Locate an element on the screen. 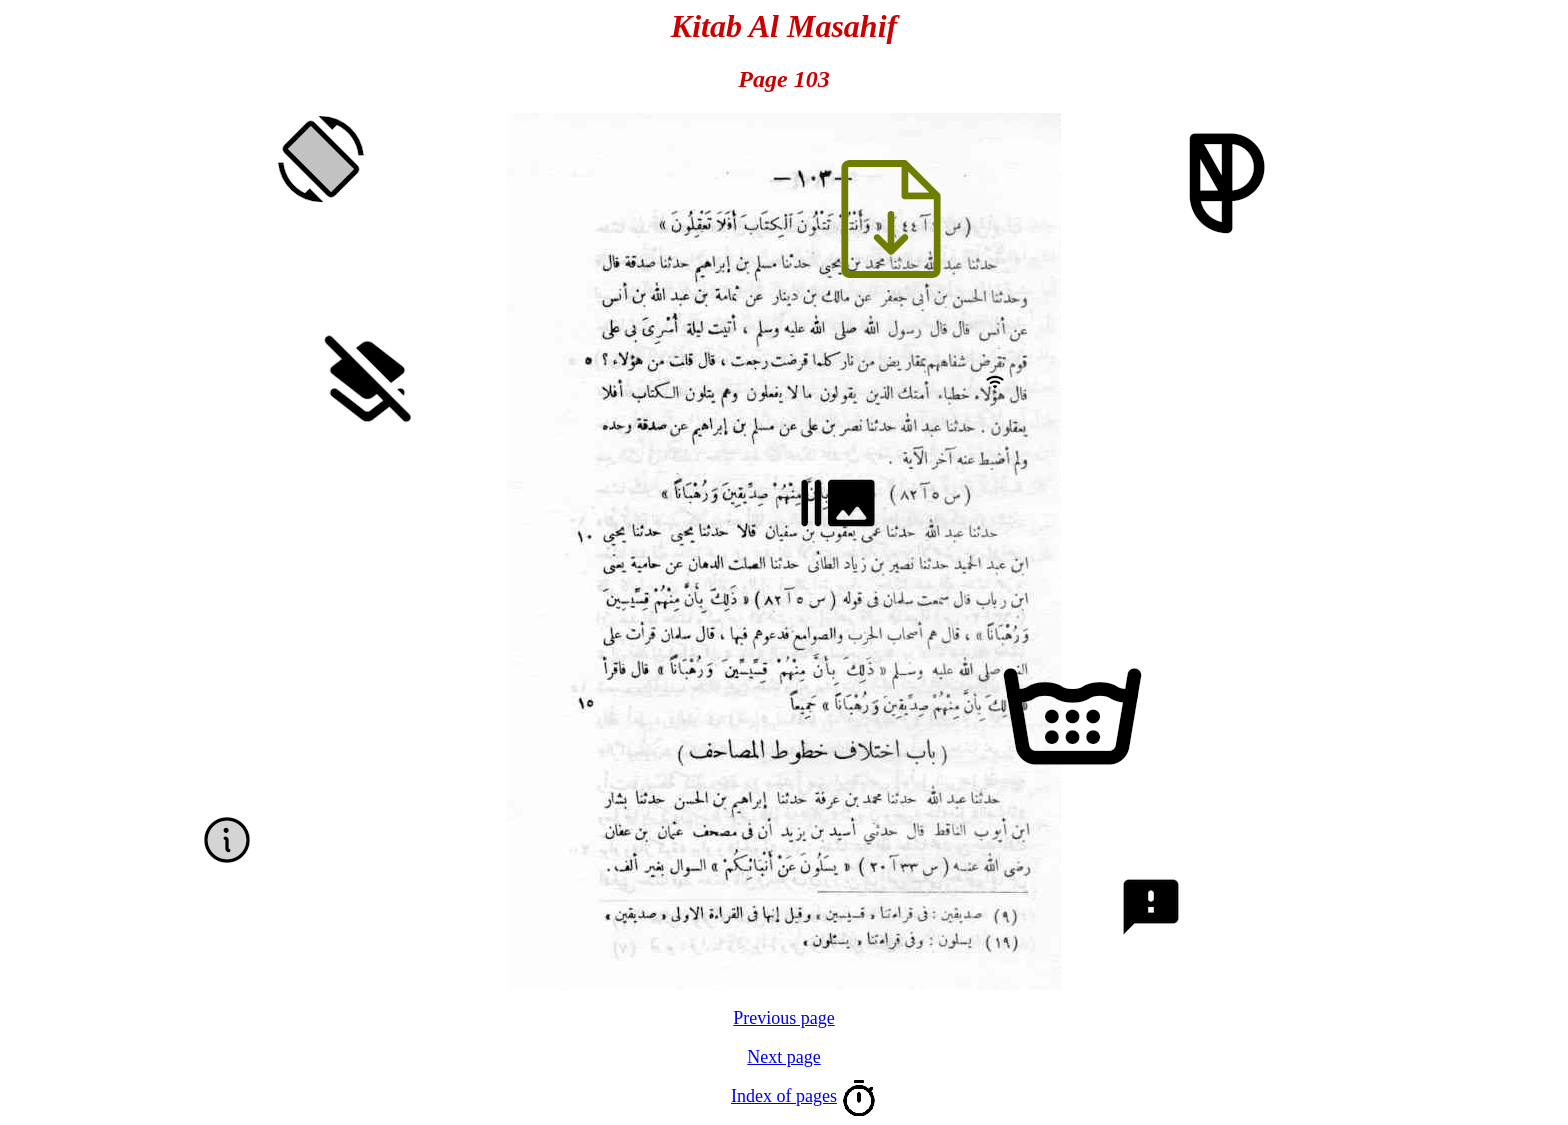 The height and width of the screenshot is (1125, 1568). toggle screen rotation on or off is located at coordinates (321, 159).